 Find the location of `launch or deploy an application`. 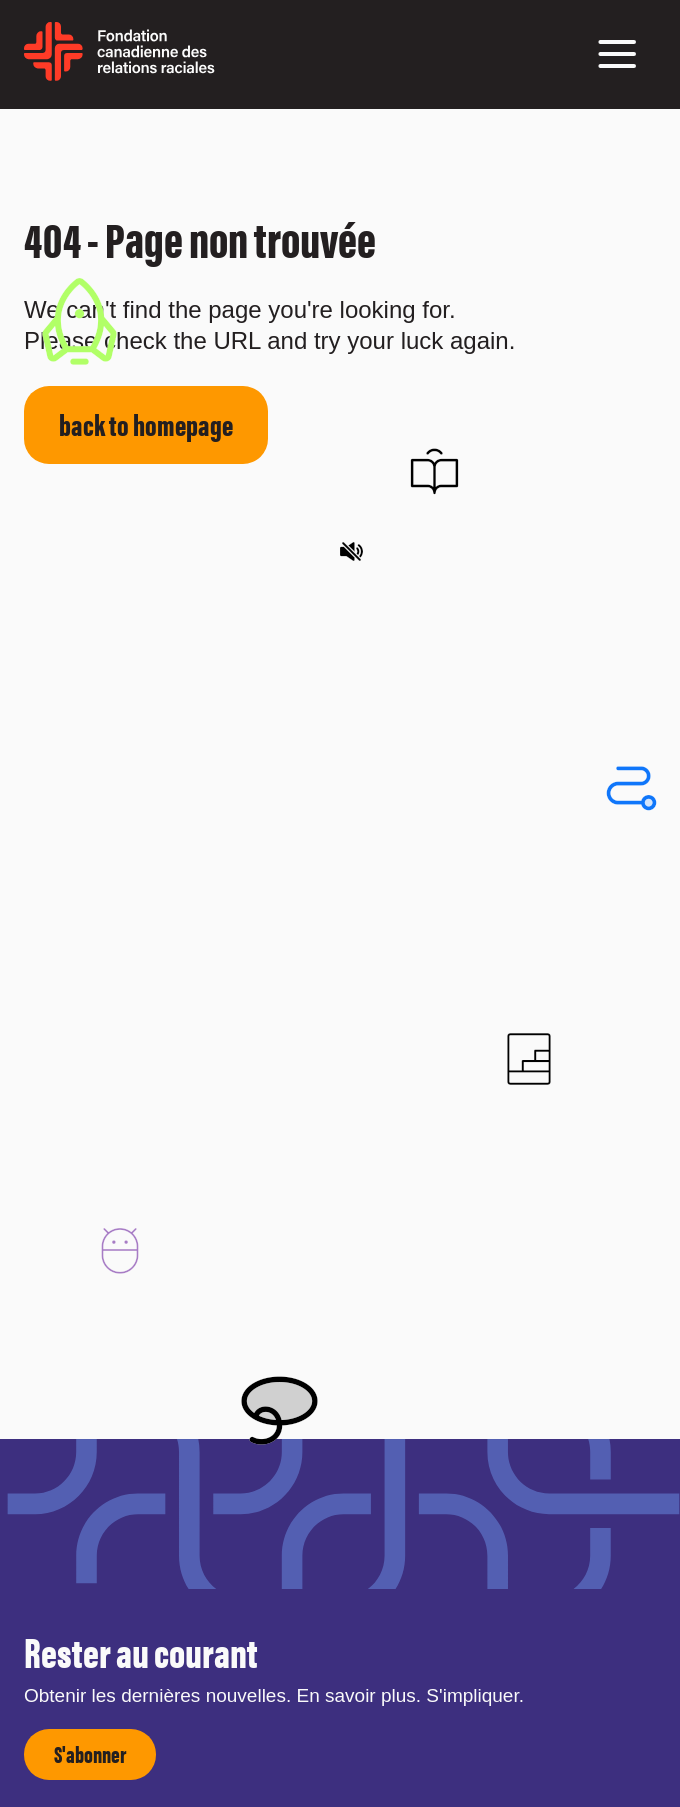

launch or deploy an application is located at coordinates (79, 324).